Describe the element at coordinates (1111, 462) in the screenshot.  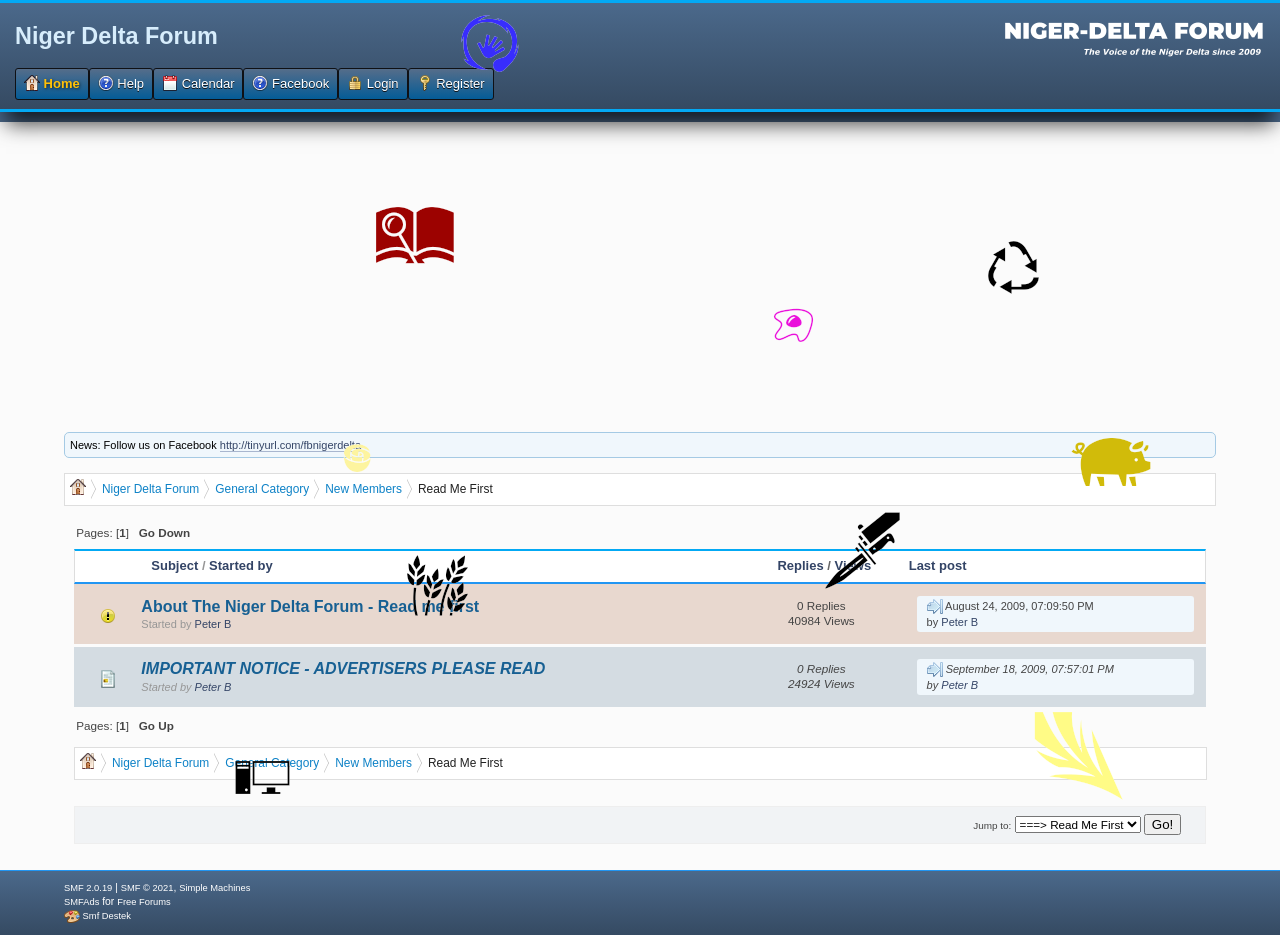
I see `view farm animals or livestock` at that location.